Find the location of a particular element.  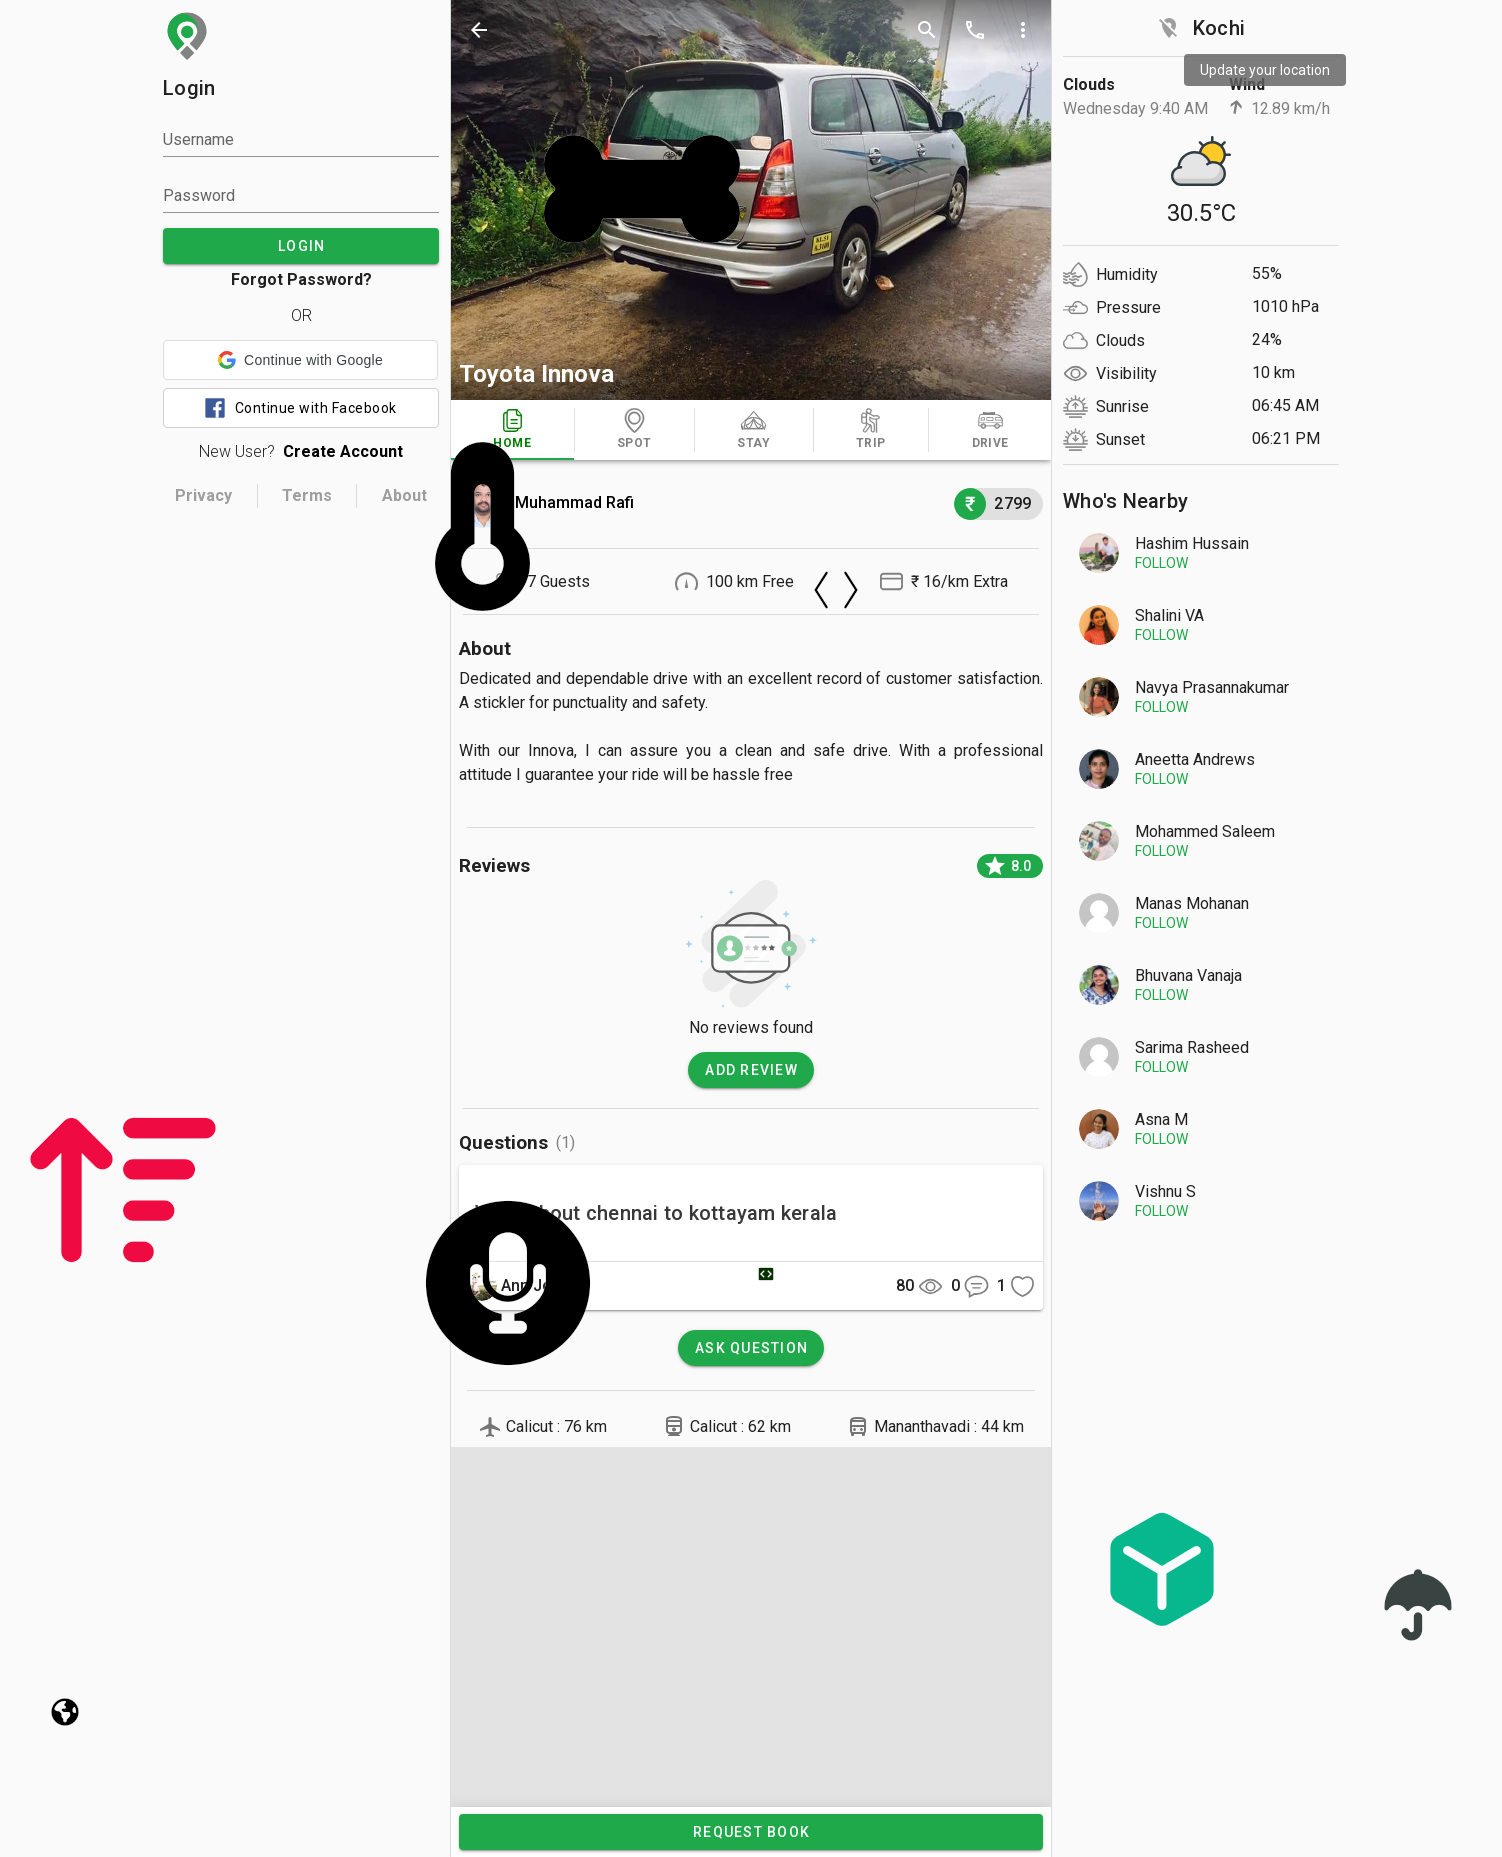

view weather protection or rain forecast is located at coordinates (1418, 1607).